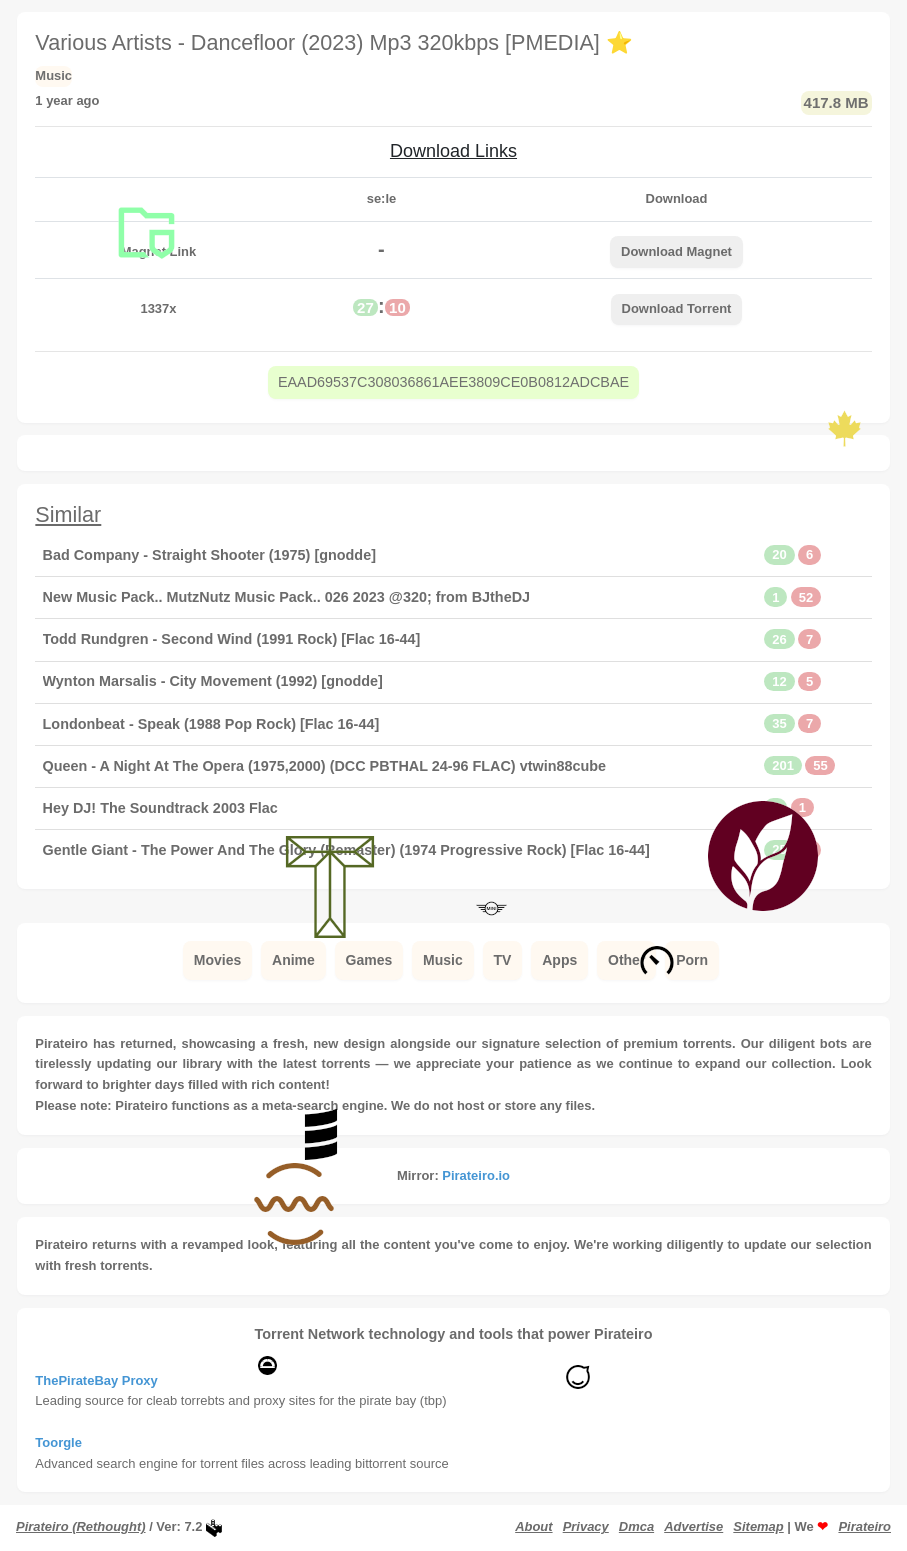 The width and height of the screenshot is (907, 1551). What do you see at coordinates (267, 1365) in the screenshot?
I see `protractor end-to-end testing framework logo` at bounding box center [267, 1365].